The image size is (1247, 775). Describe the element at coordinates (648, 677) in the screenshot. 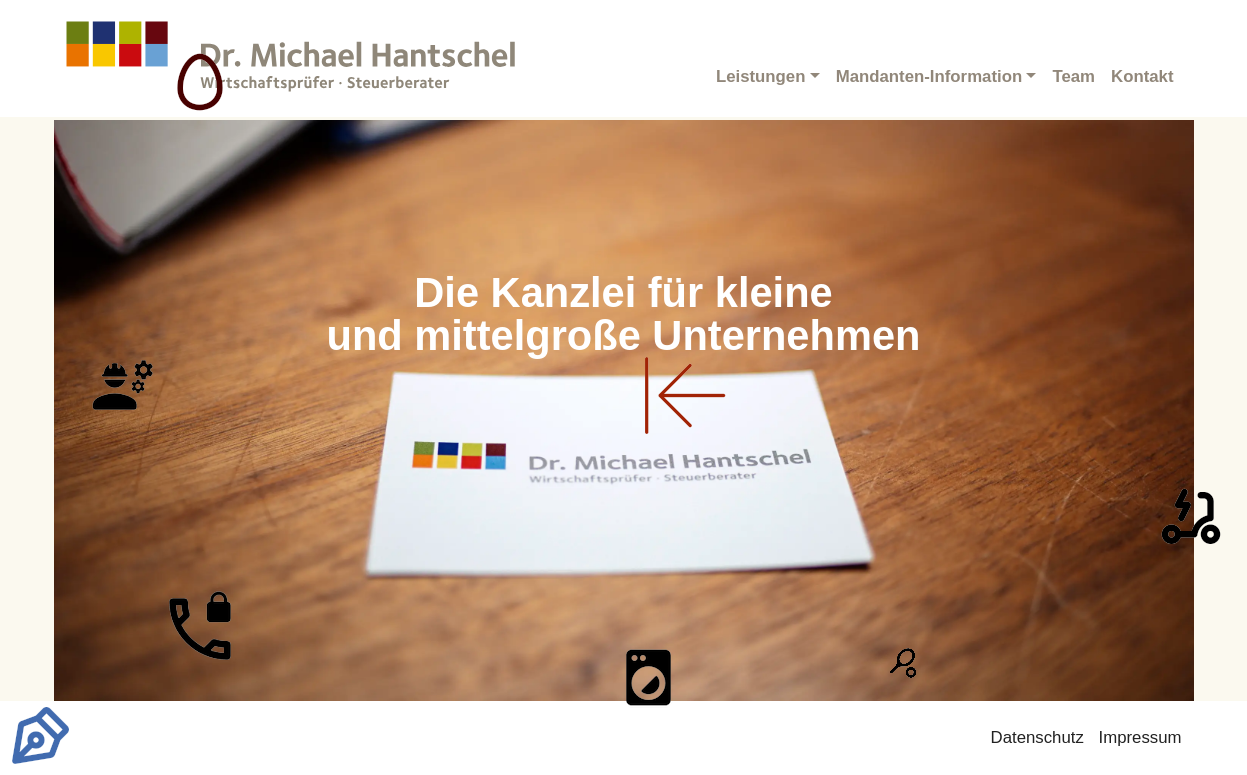

I see `find nearby laundromats or laundry services` at that location.